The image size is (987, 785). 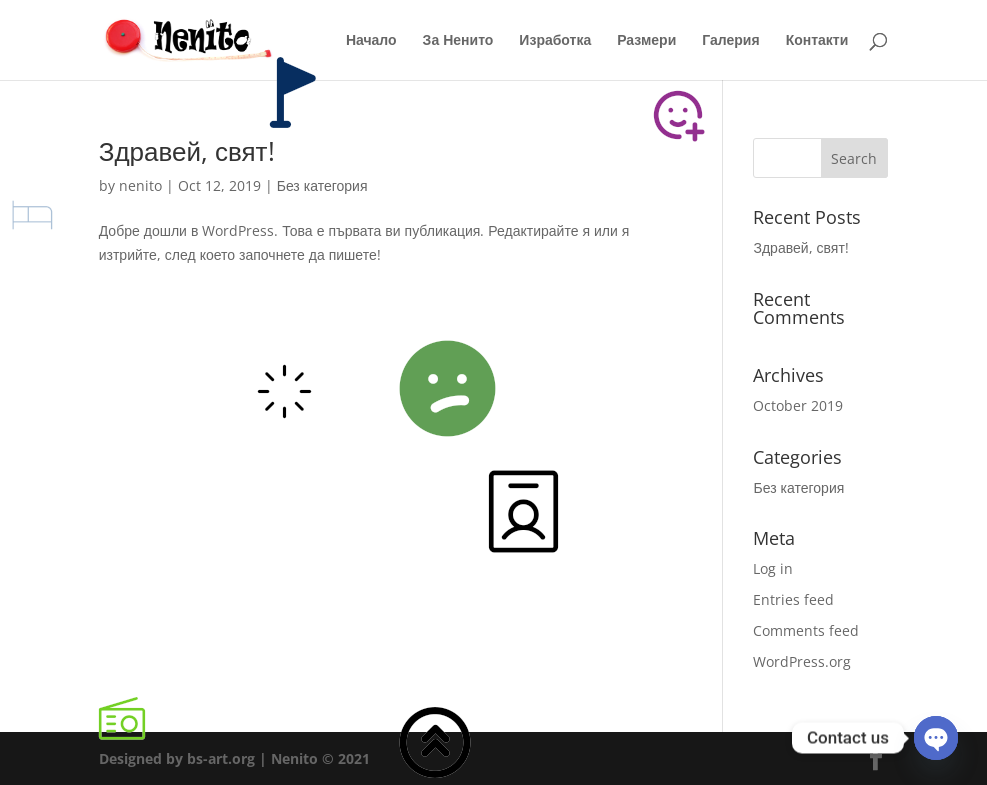 What do you see at coordinates (435, 742) in the screenshot?
I see `scroll to top of page` at bounding box center [435, 742].